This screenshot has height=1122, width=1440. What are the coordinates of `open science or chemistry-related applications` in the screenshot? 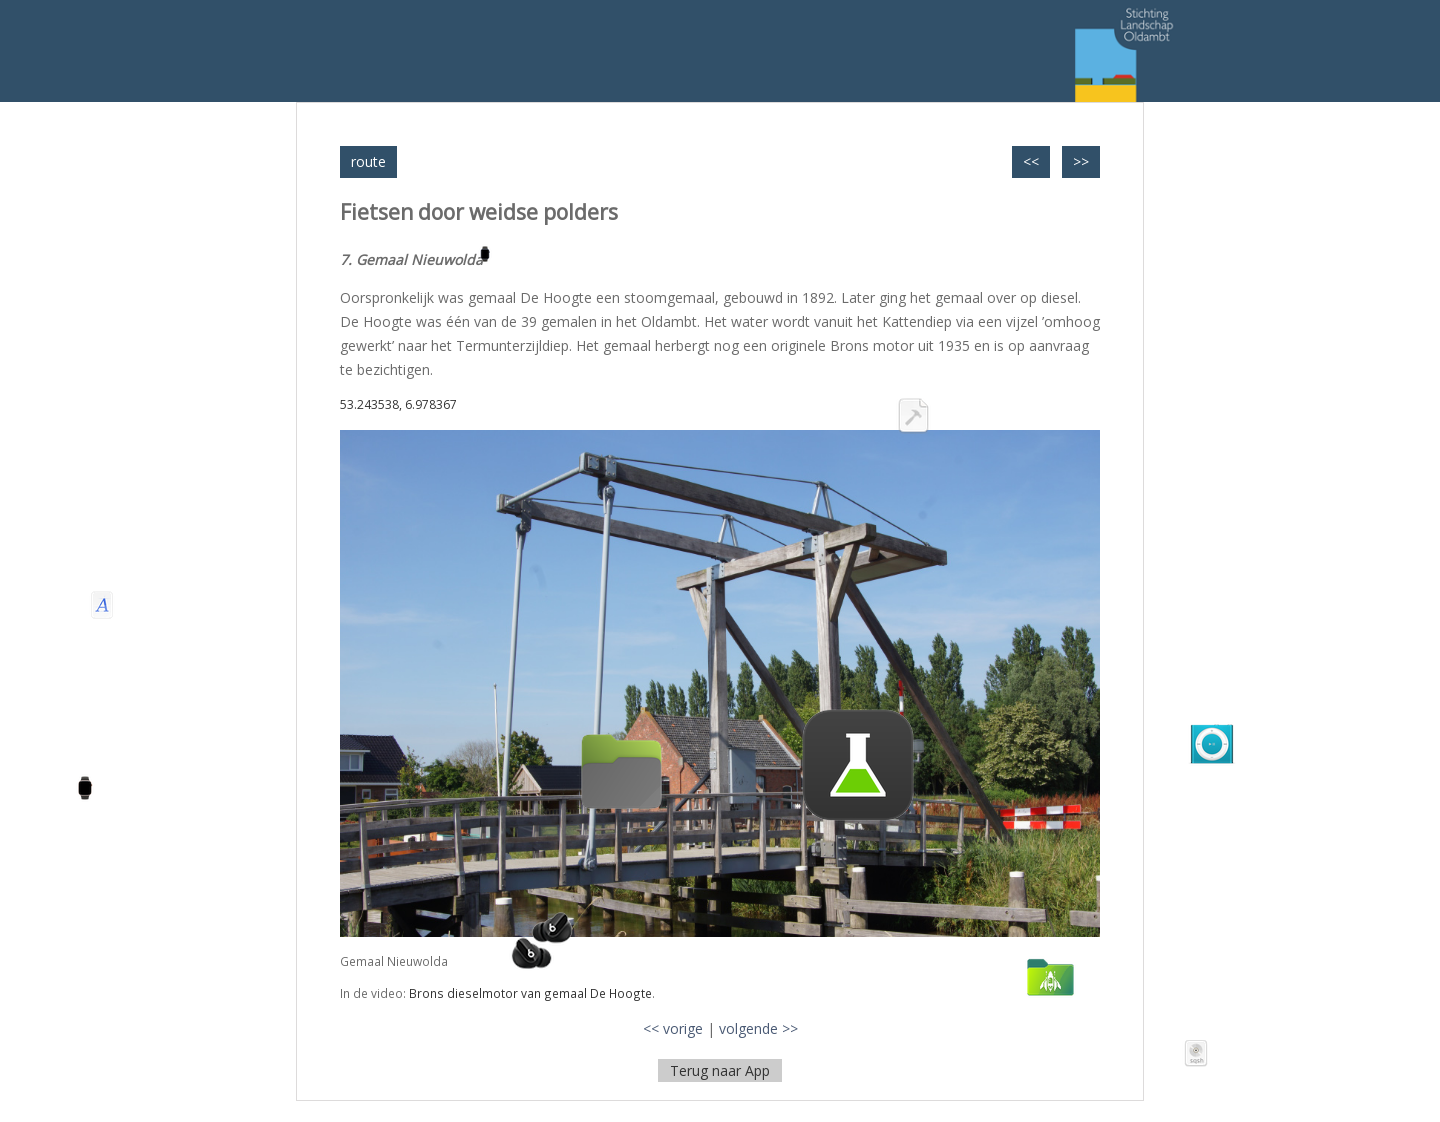 It's located at (858, 767).